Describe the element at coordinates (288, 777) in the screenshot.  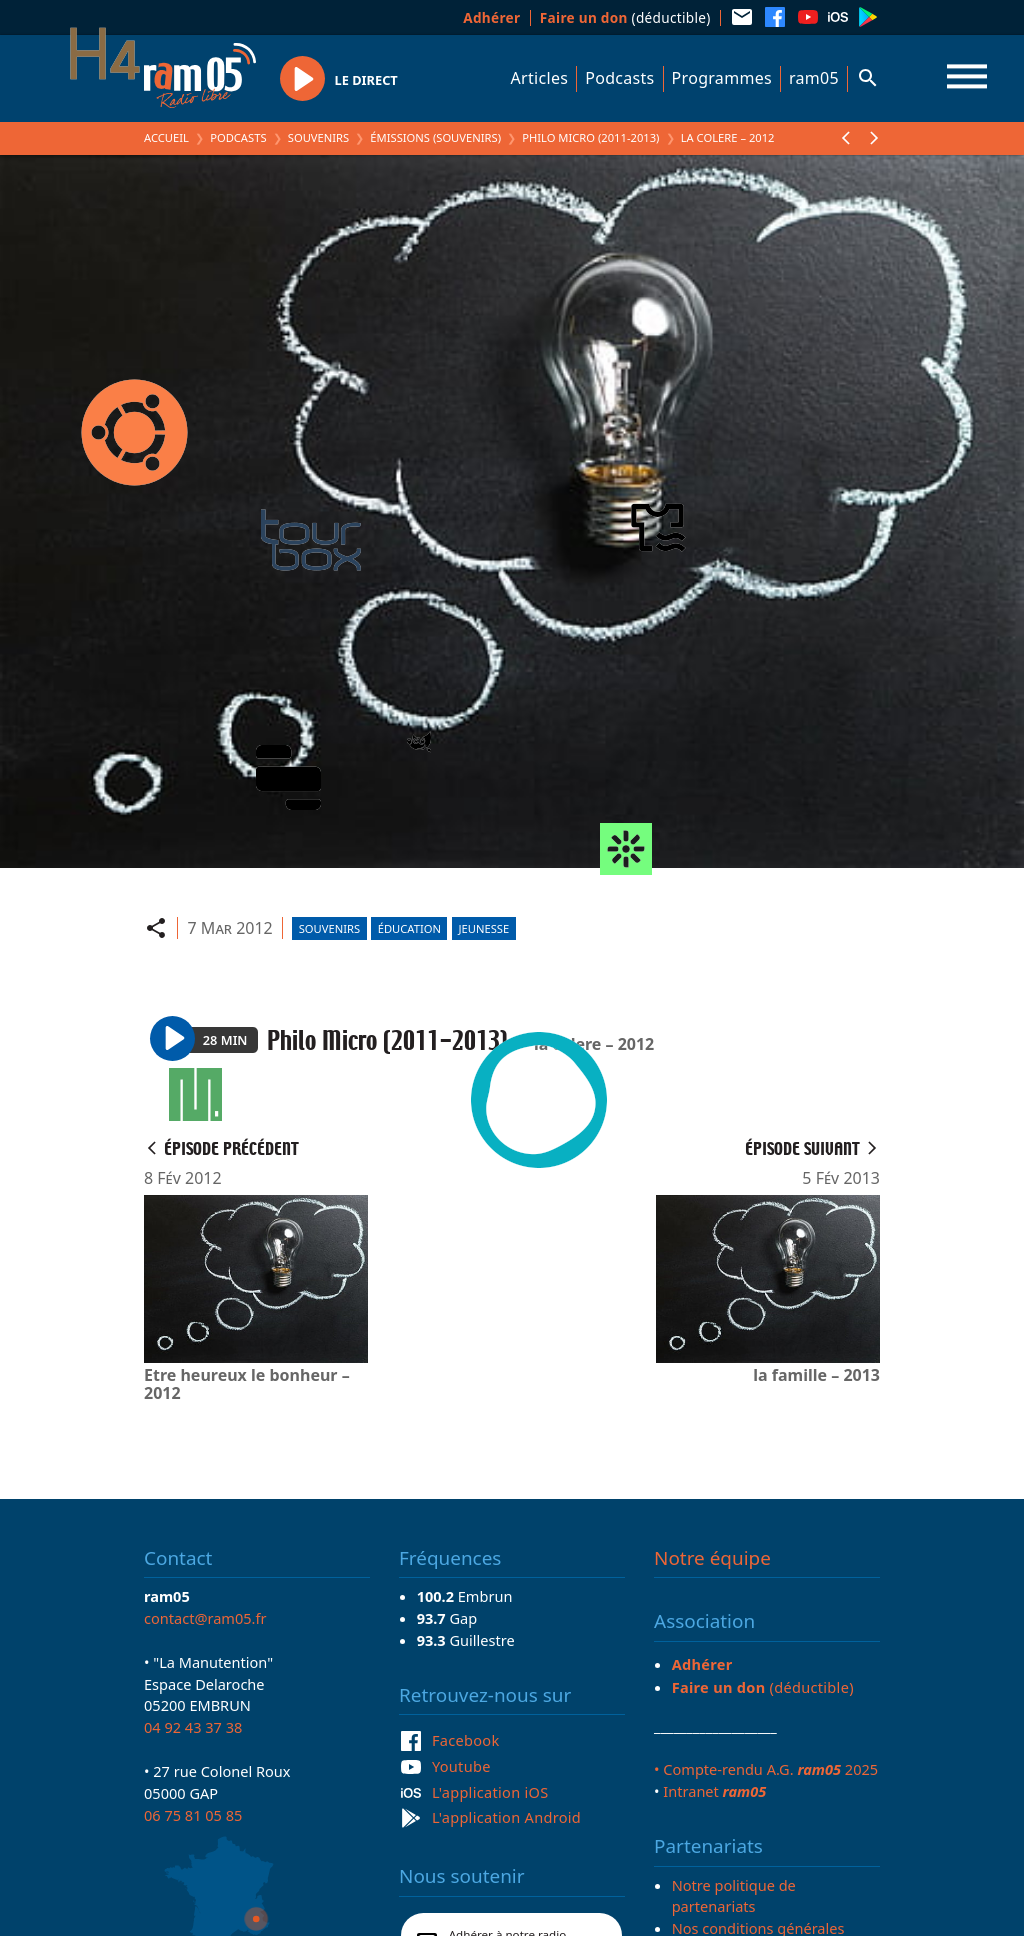
I see `retool app or service logo` at that location.